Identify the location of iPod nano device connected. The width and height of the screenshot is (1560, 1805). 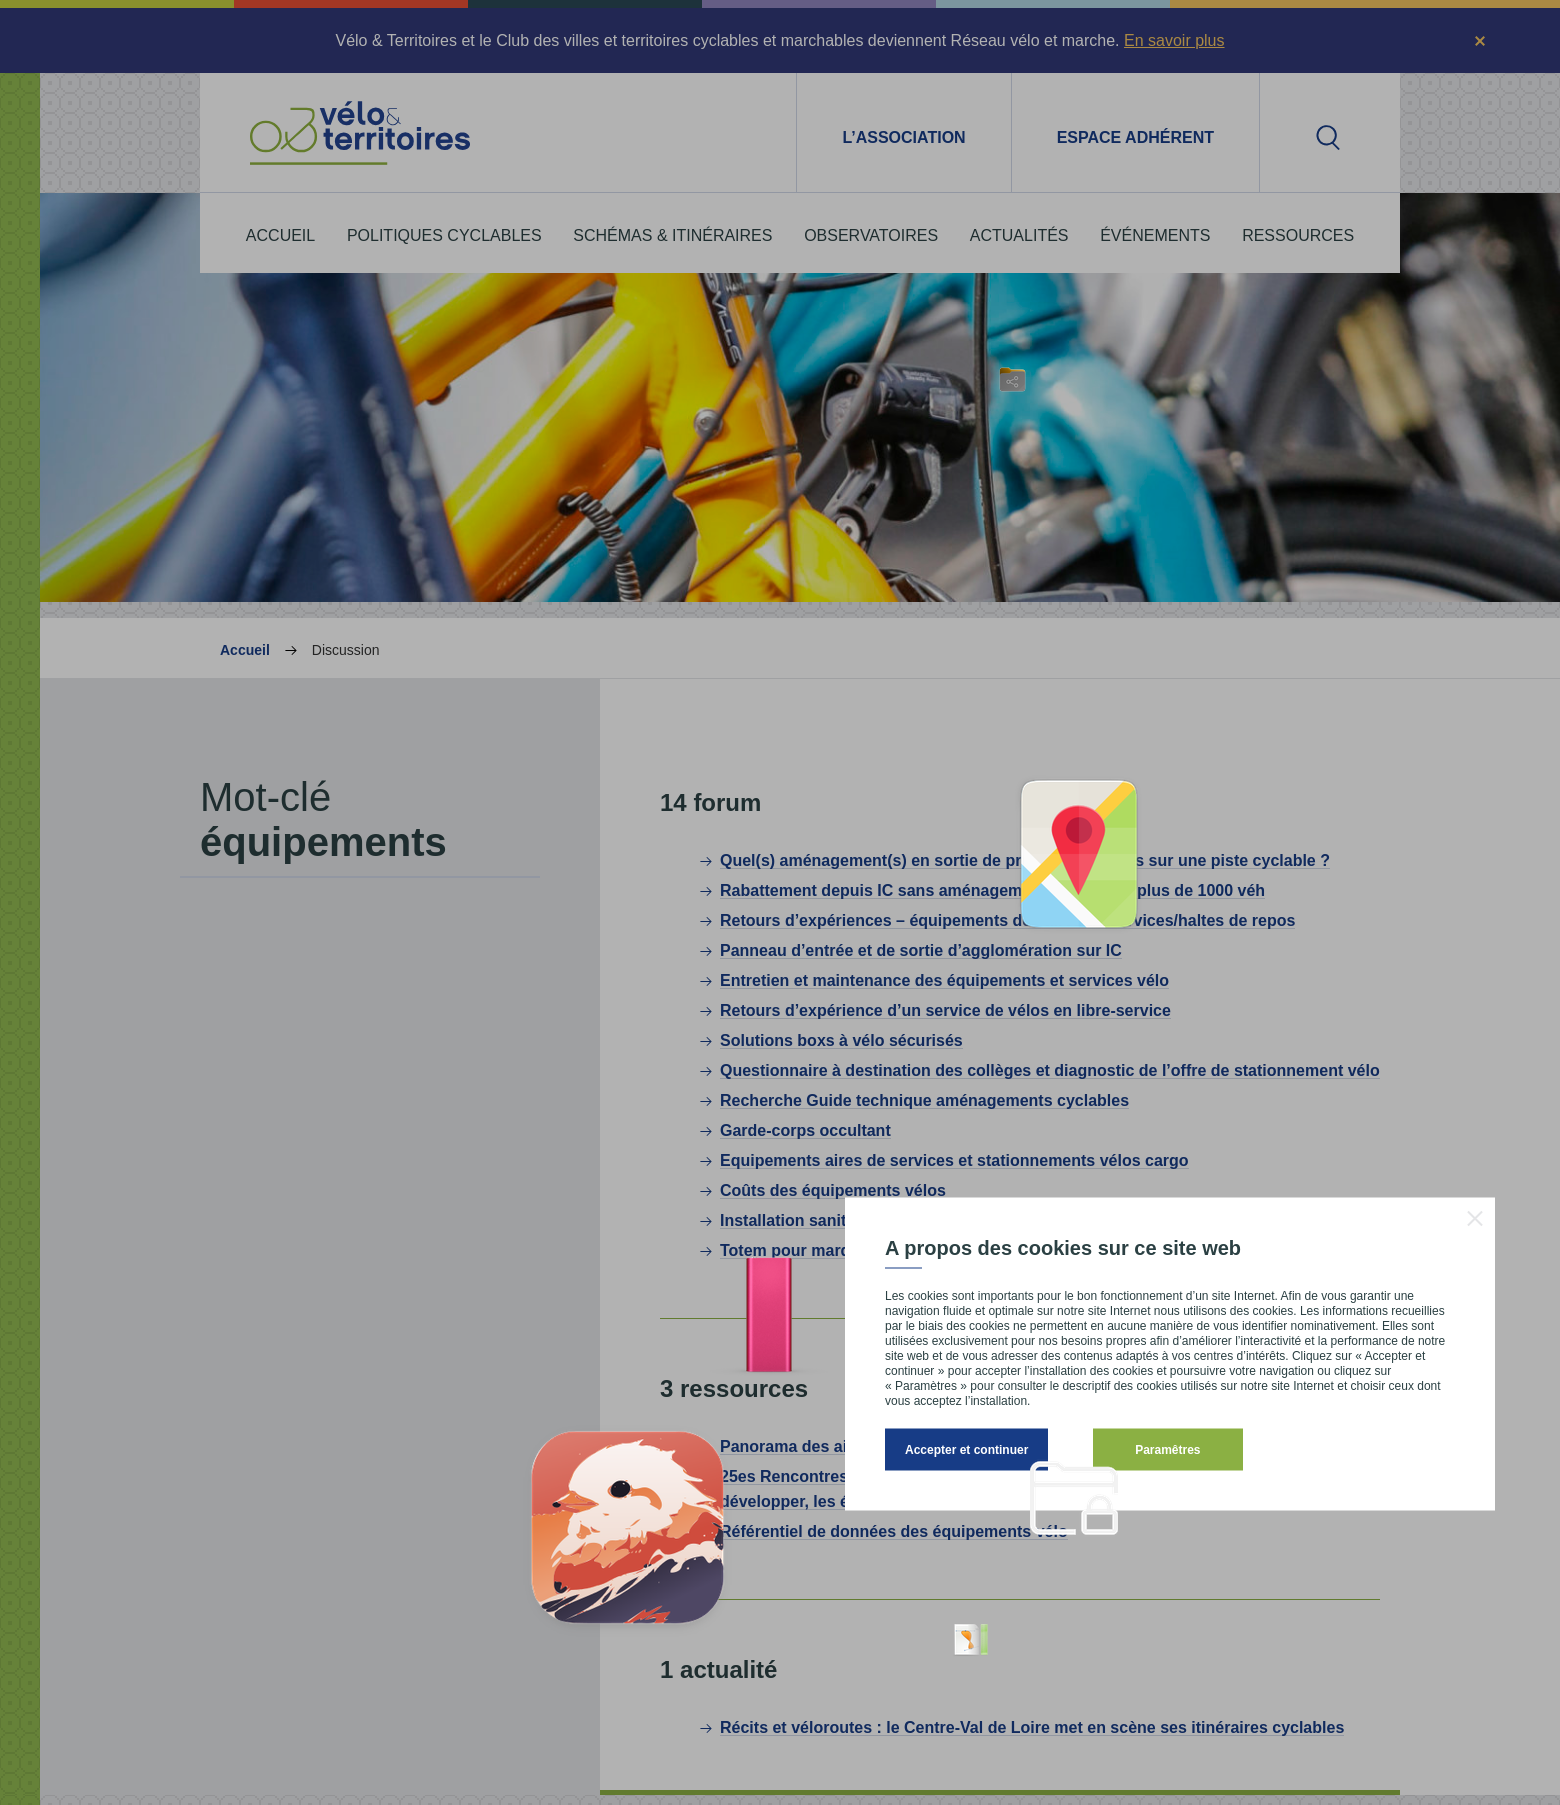
(769, 1317).